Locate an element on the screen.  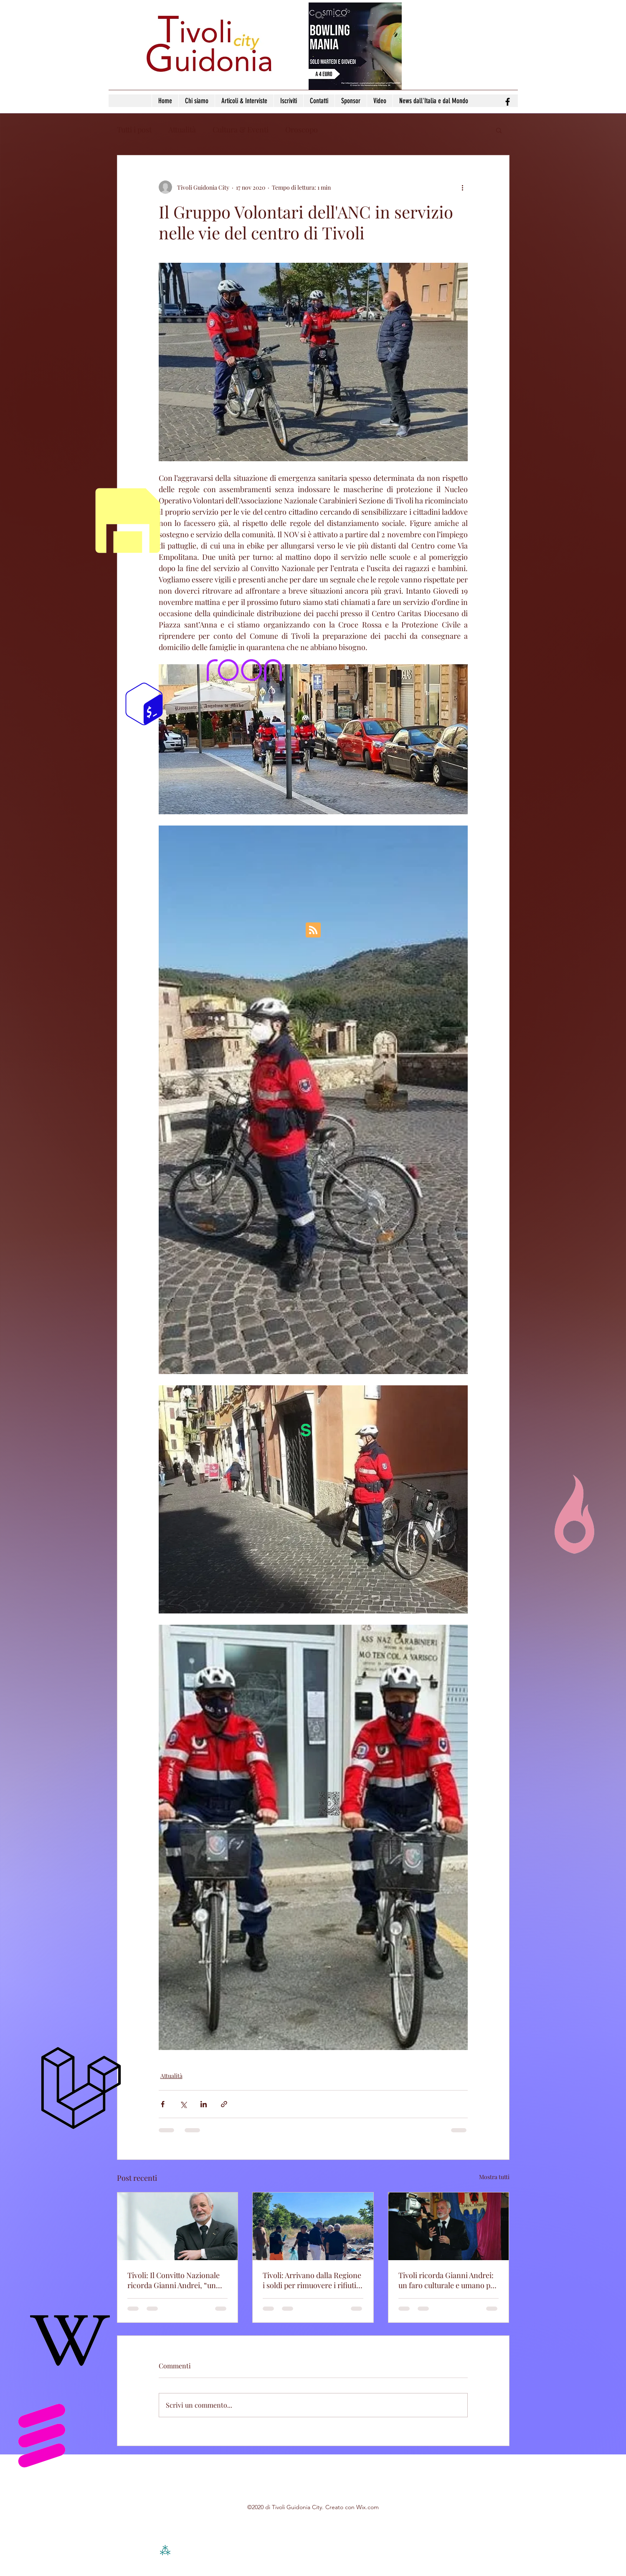
Laravel framework branding or integration is located at coordinates (81, 2088).